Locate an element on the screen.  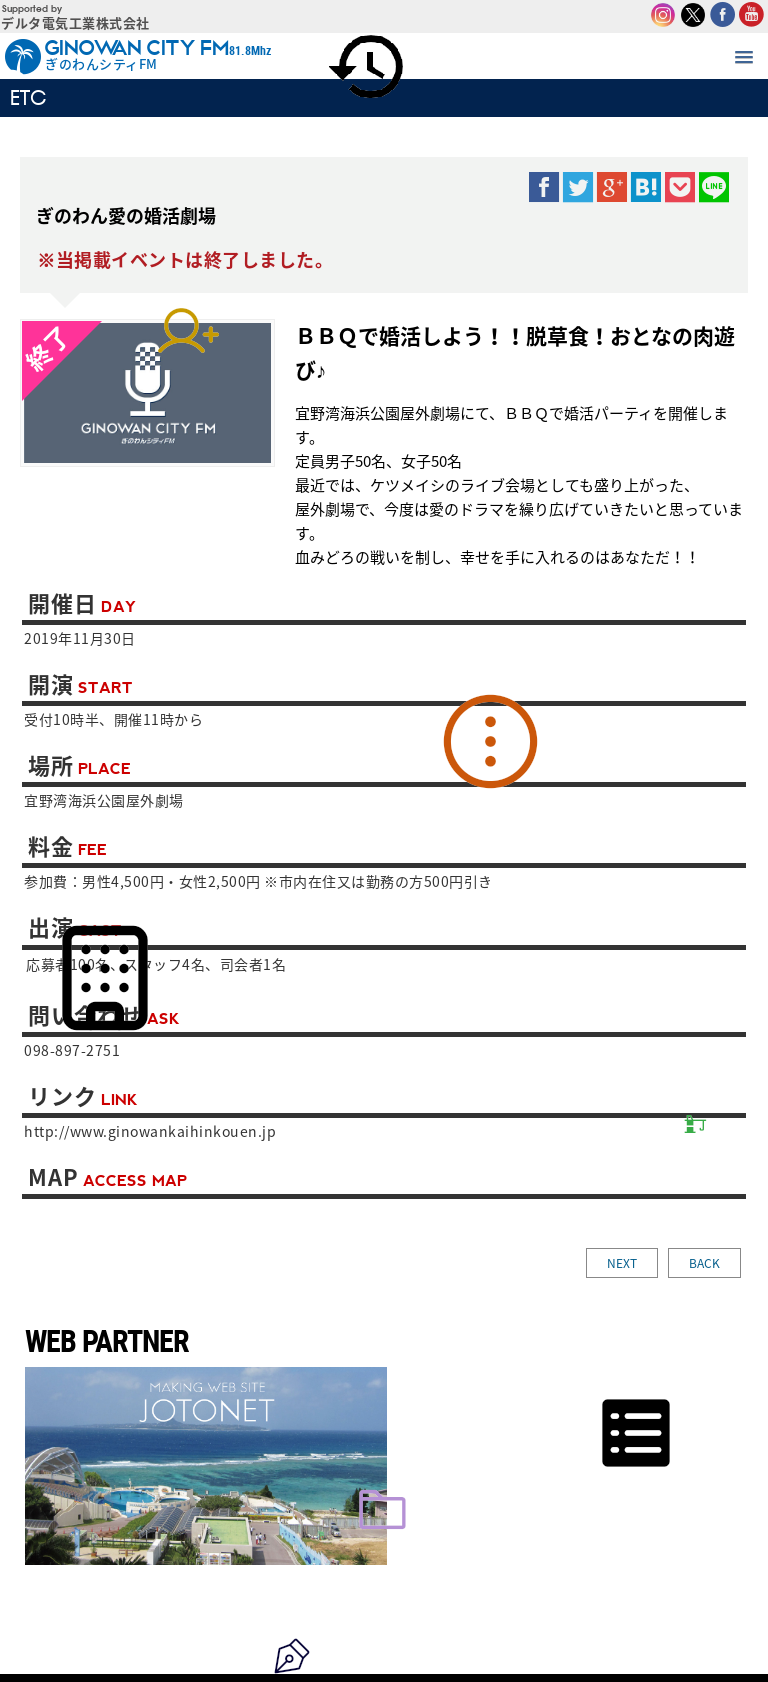
view list of items is located at coordinates (636, 1433).